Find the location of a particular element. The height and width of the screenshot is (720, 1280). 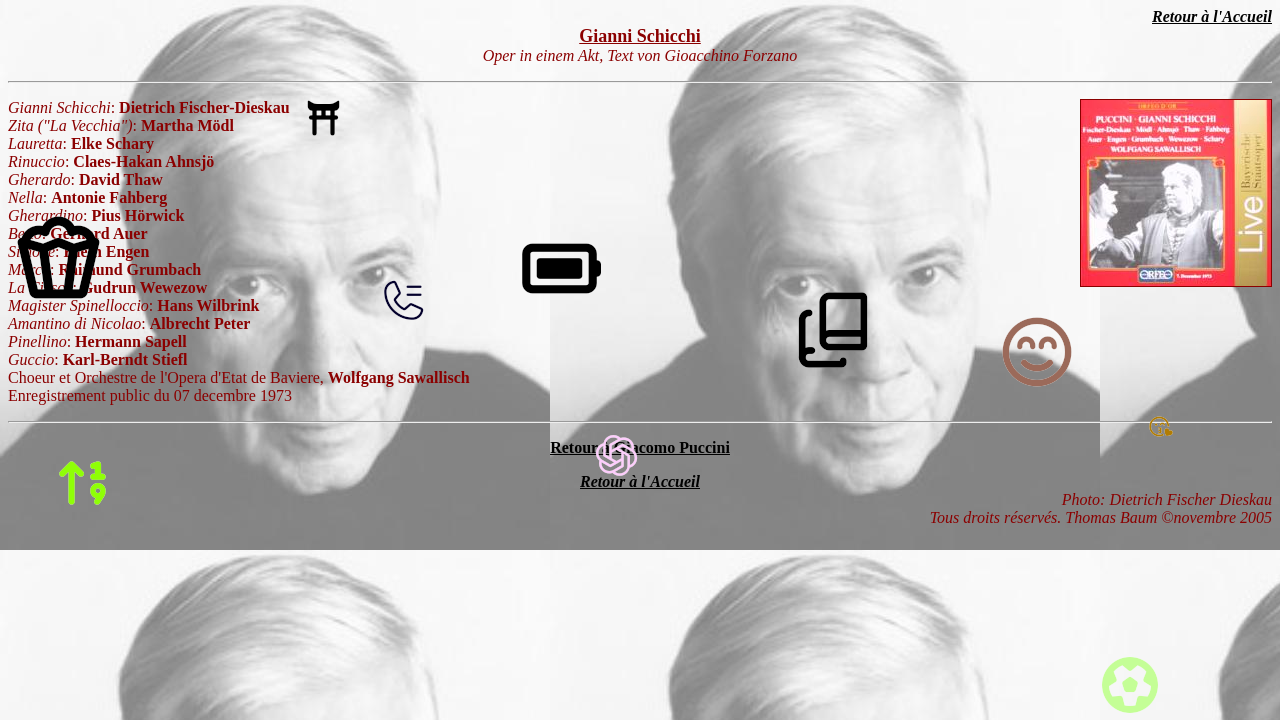

access movies or entertainment section is located at coordinates (58, 260).